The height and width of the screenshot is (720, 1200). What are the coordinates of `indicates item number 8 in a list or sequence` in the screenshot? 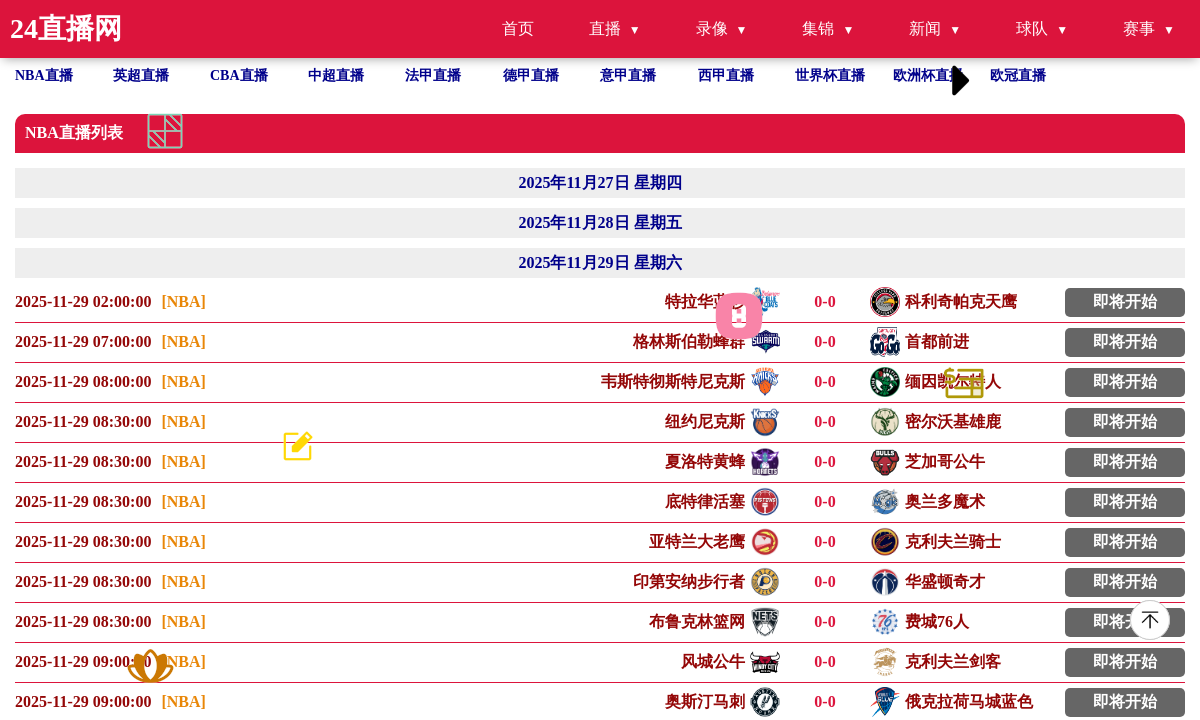 It's located at (739, 316).